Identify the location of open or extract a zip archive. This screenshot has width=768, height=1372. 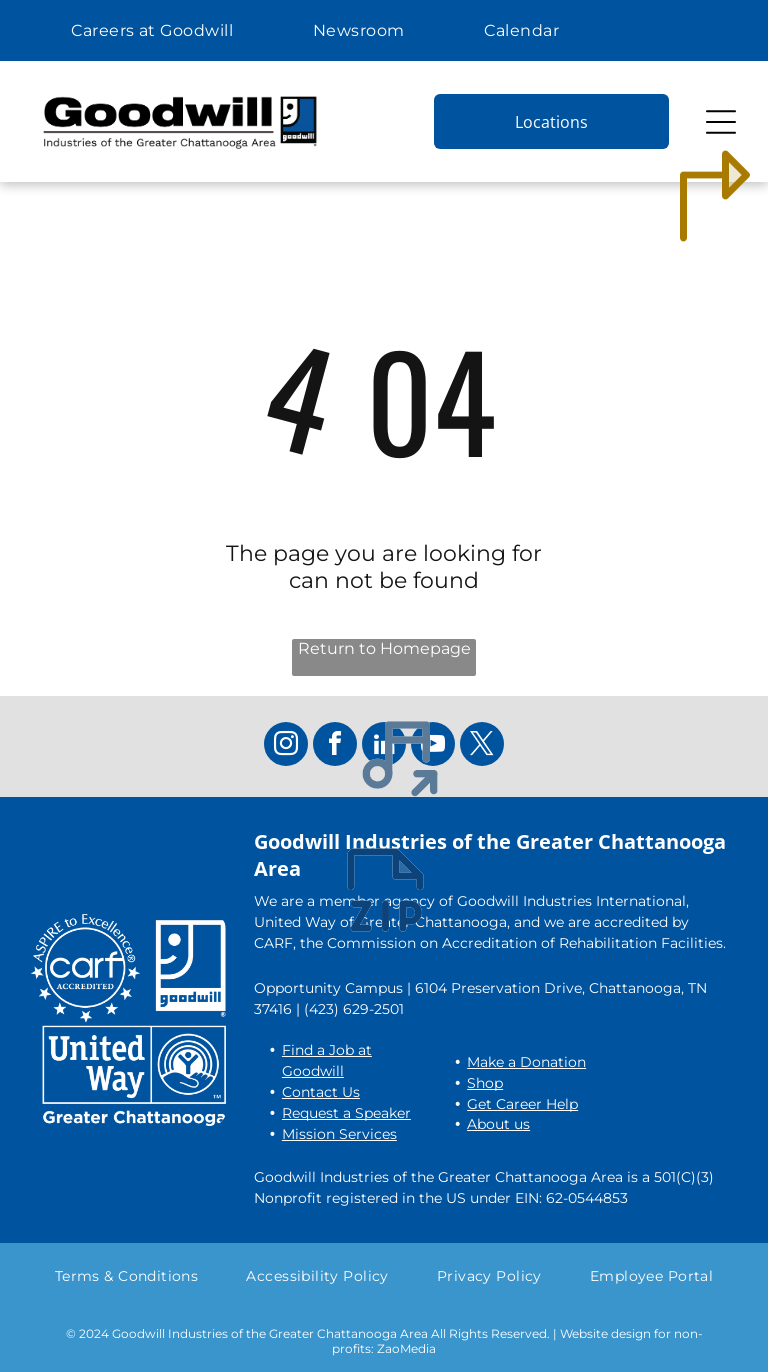
(385, 893).